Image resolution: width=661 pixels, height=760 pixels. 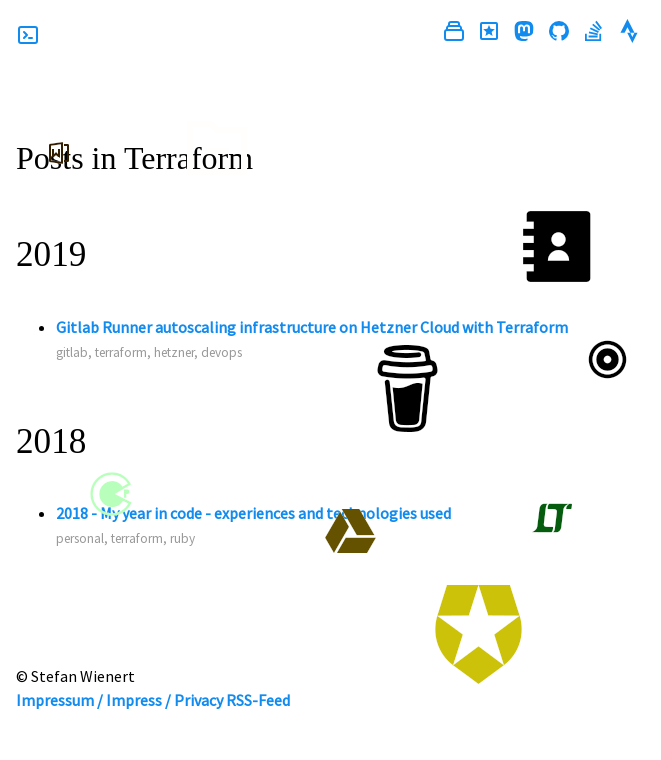 I want to click on remove items from folder, so click(x=217, y=148).